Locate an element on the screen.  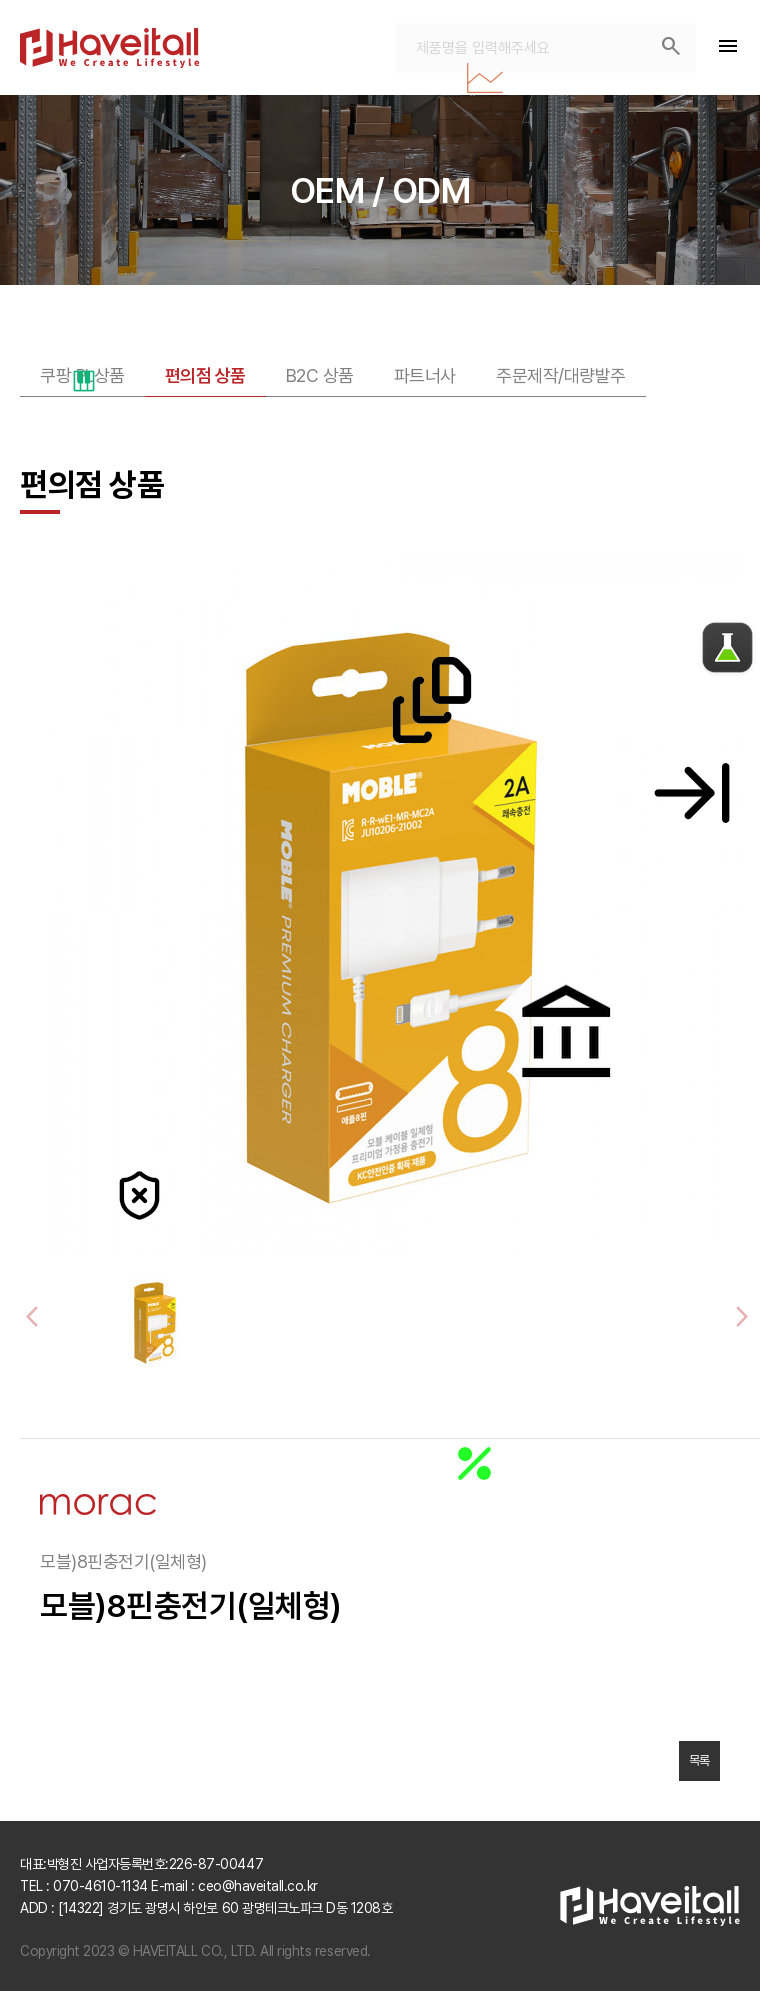
view discount or sale information is located at coordinates (474, 1463).